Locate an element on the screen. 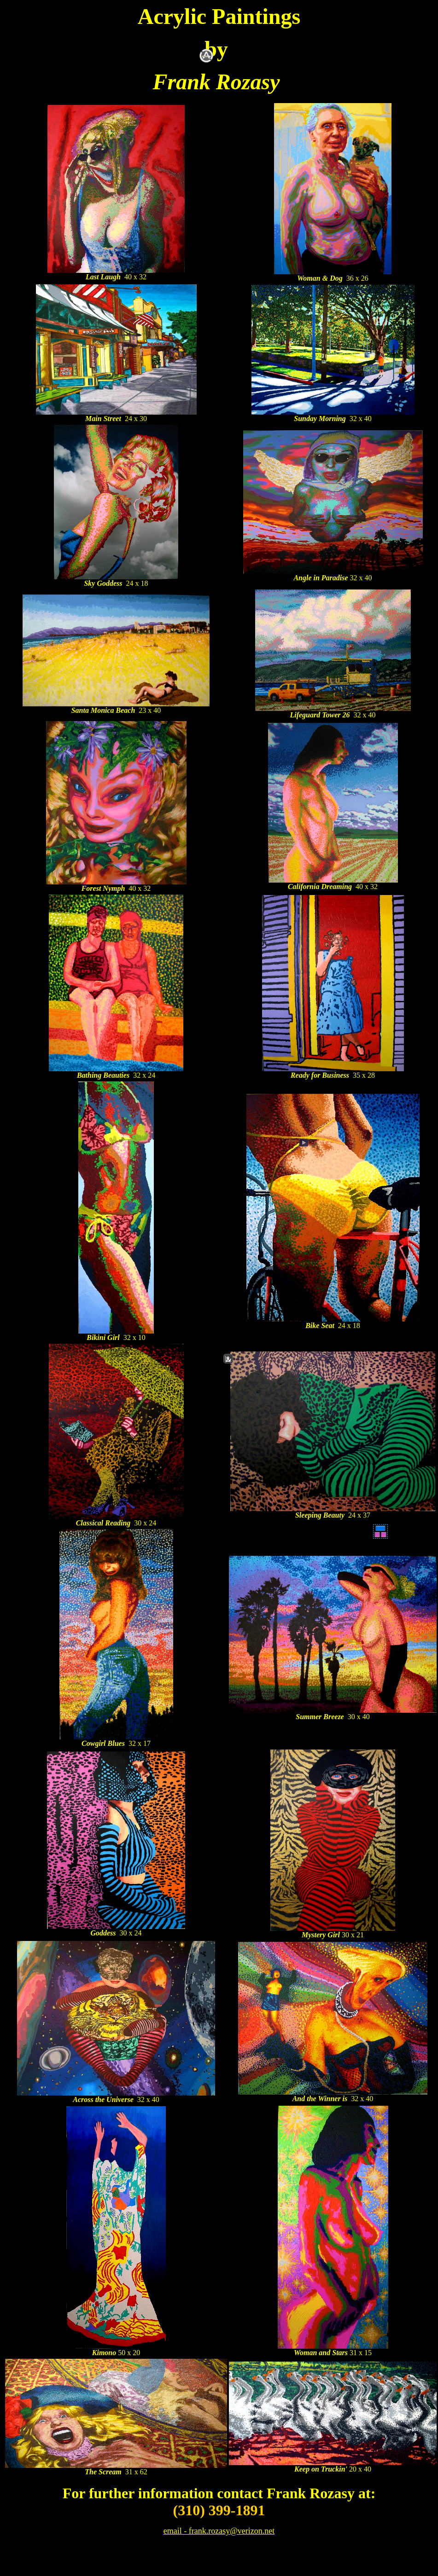 This screenshot has width=438, height=2576. check for available software updates is located at coordinates (206, 56).